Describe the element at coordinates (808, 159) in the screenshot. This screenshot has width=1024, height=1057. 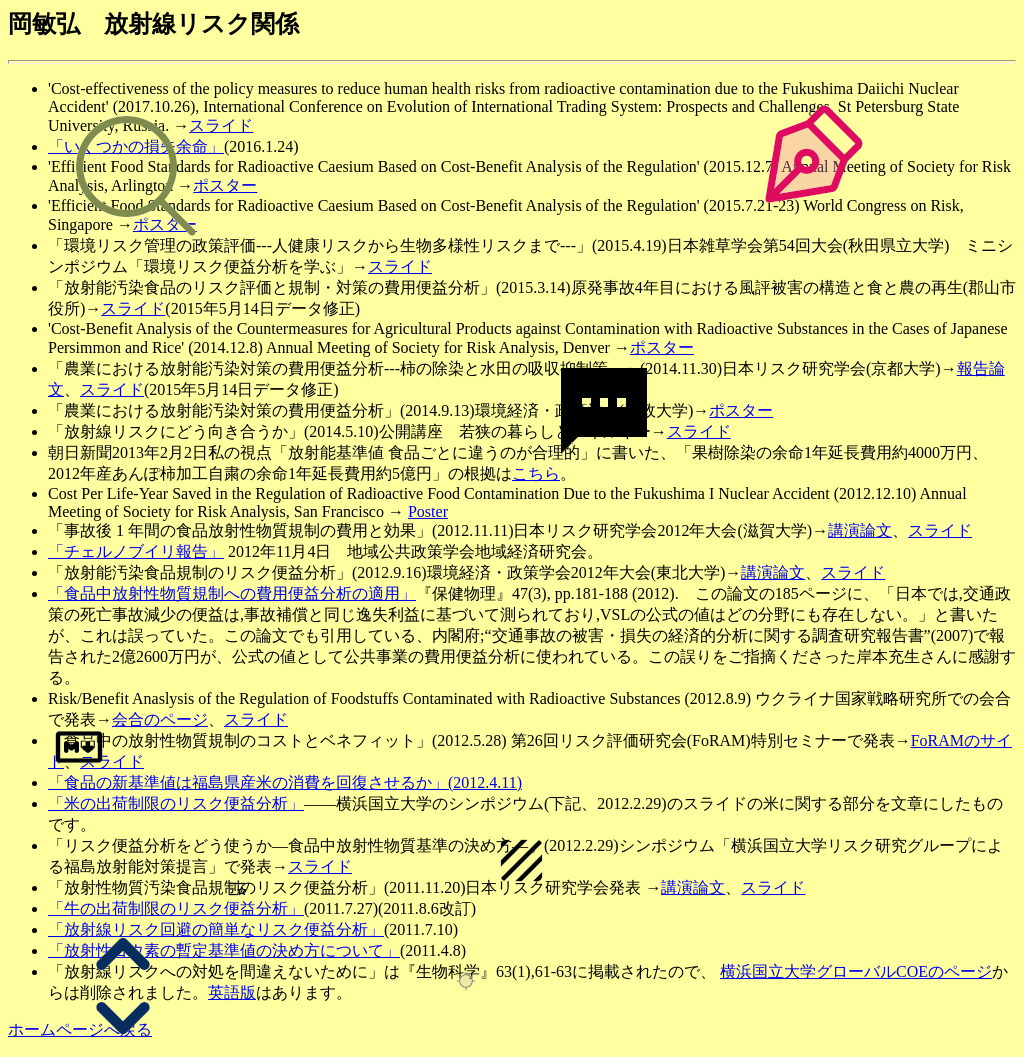
I see `access drawing or illustration tools` at that location.